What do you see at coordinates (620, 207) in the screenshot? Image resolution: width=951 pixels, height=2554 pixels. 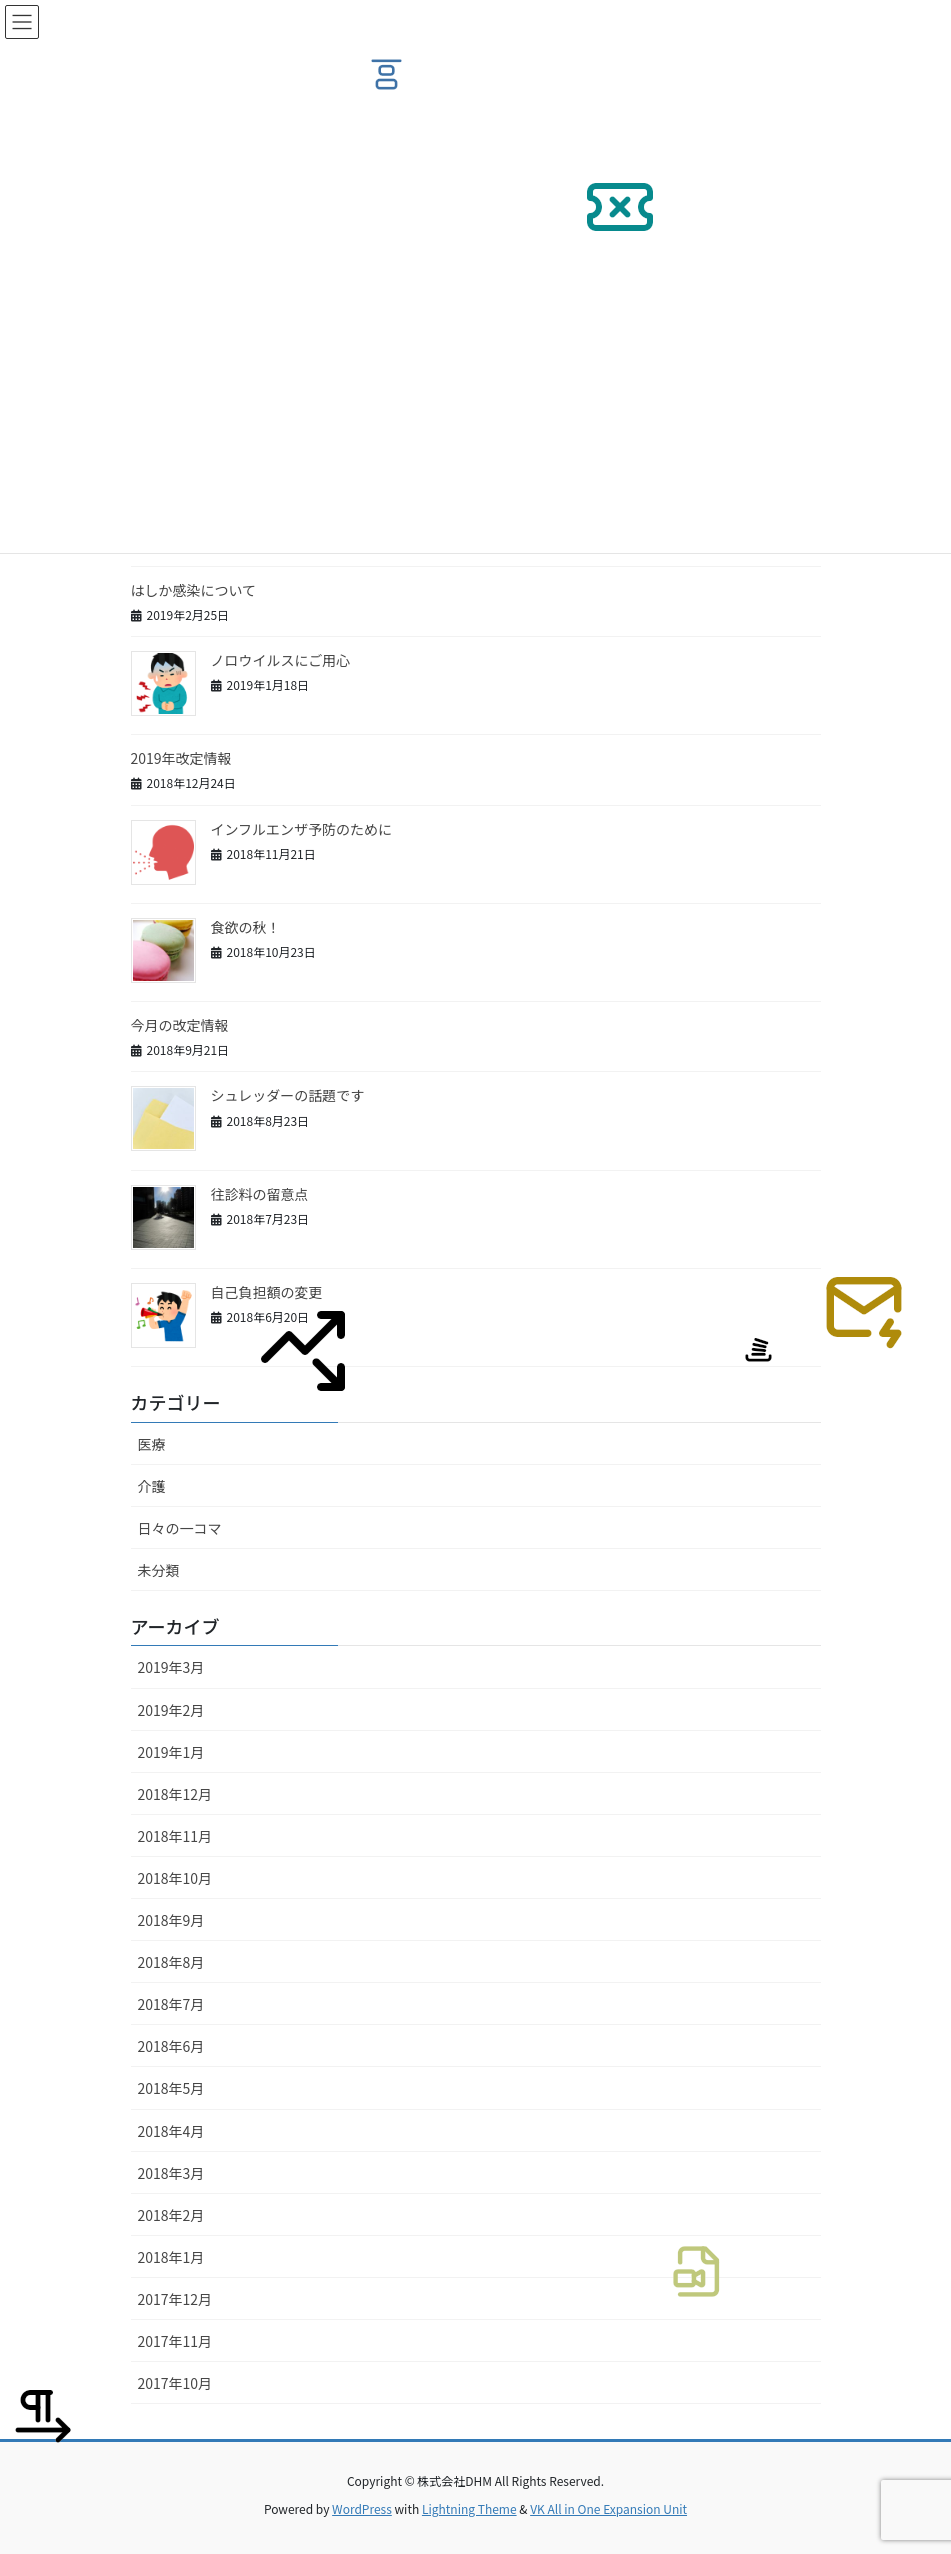 I see `cancel or remove a ticket` at bounding box center [620, 207].